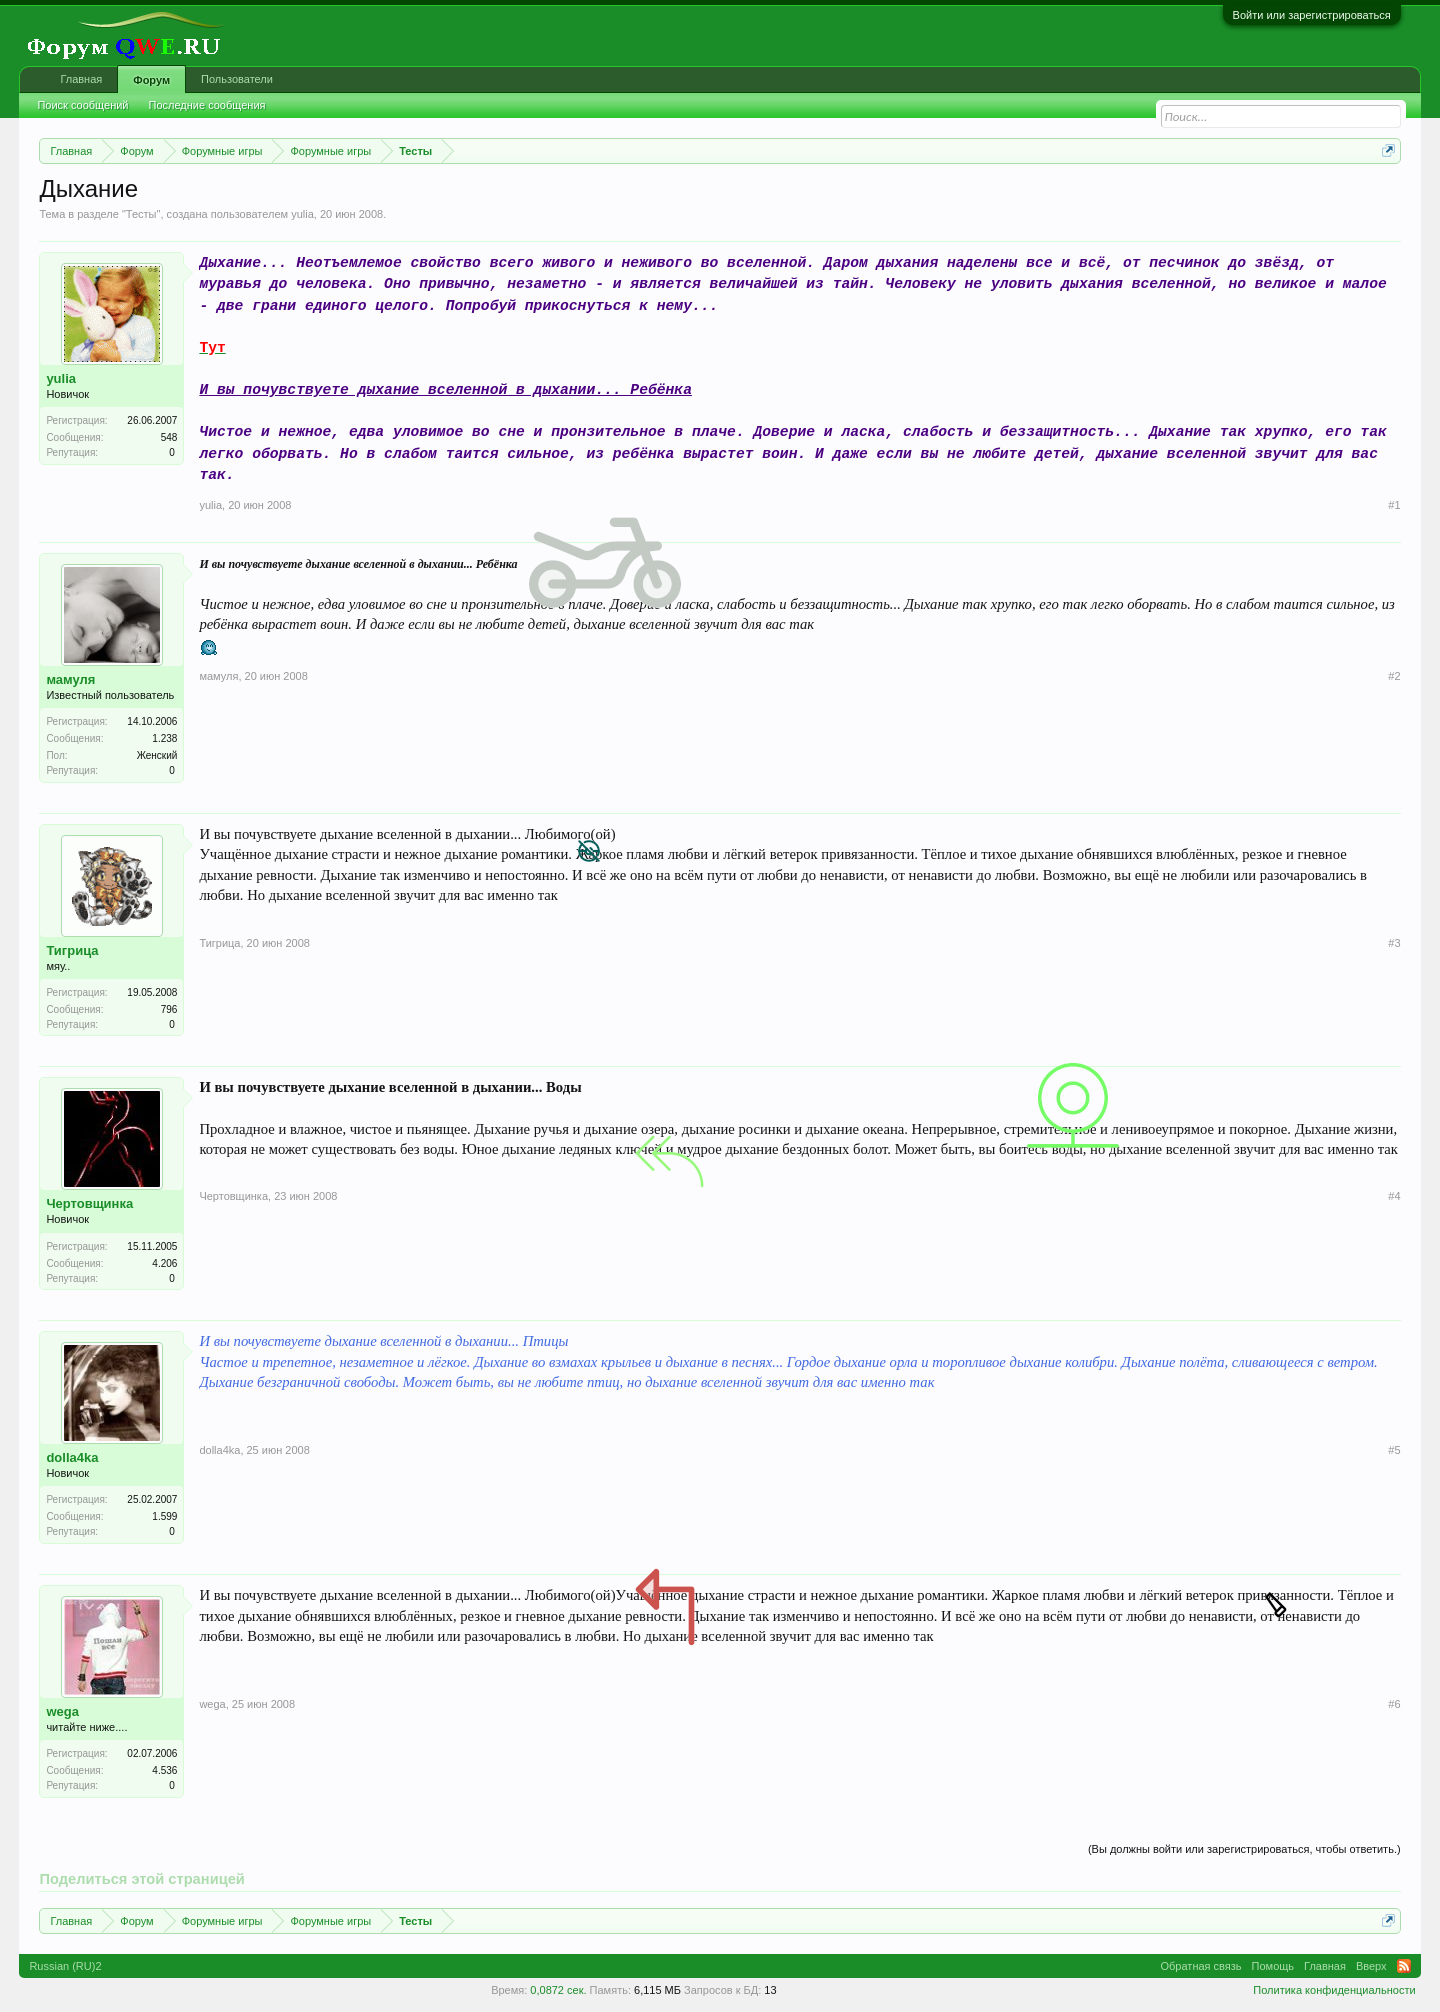 The height and width of the screenshot is (2012, 1440). I want to click on disable pokémon go integration, so click(589, 851).